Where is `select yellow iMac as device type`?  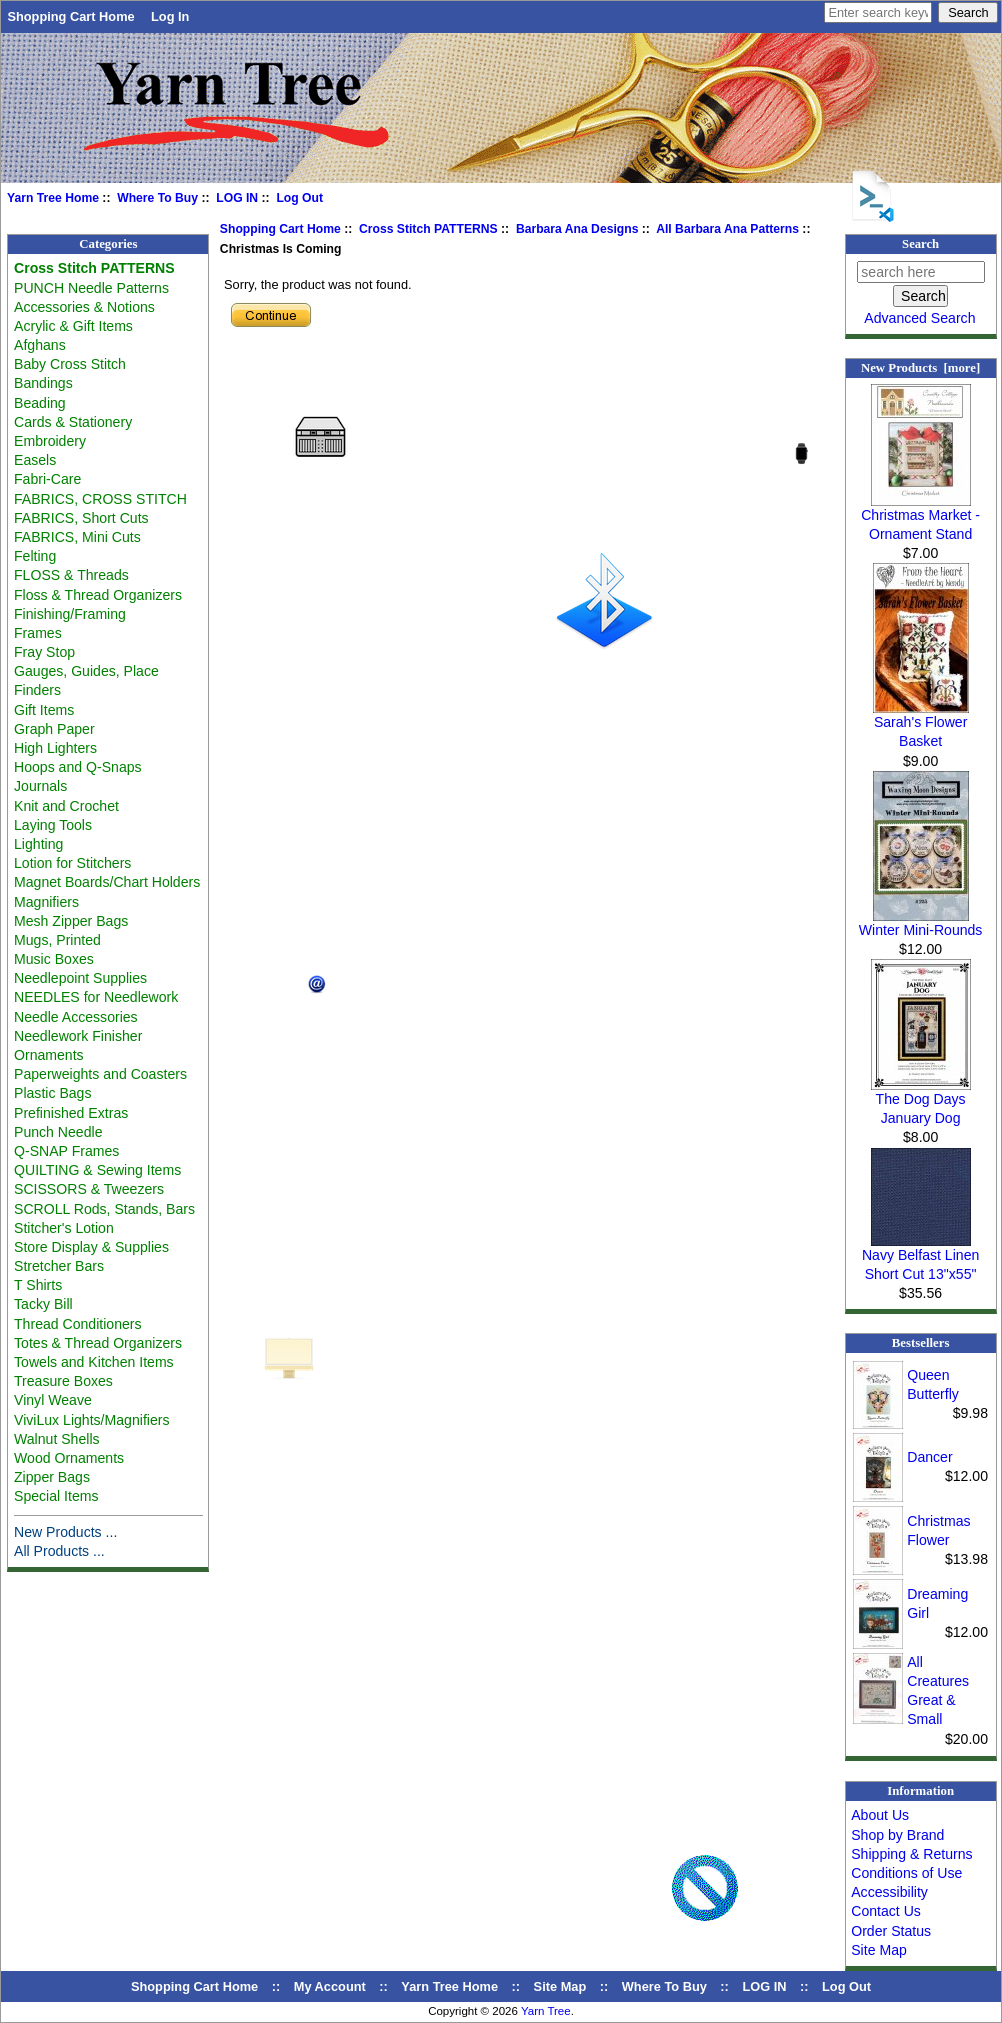
select yellow iMac as device type is located at coordinates (289, 1357).